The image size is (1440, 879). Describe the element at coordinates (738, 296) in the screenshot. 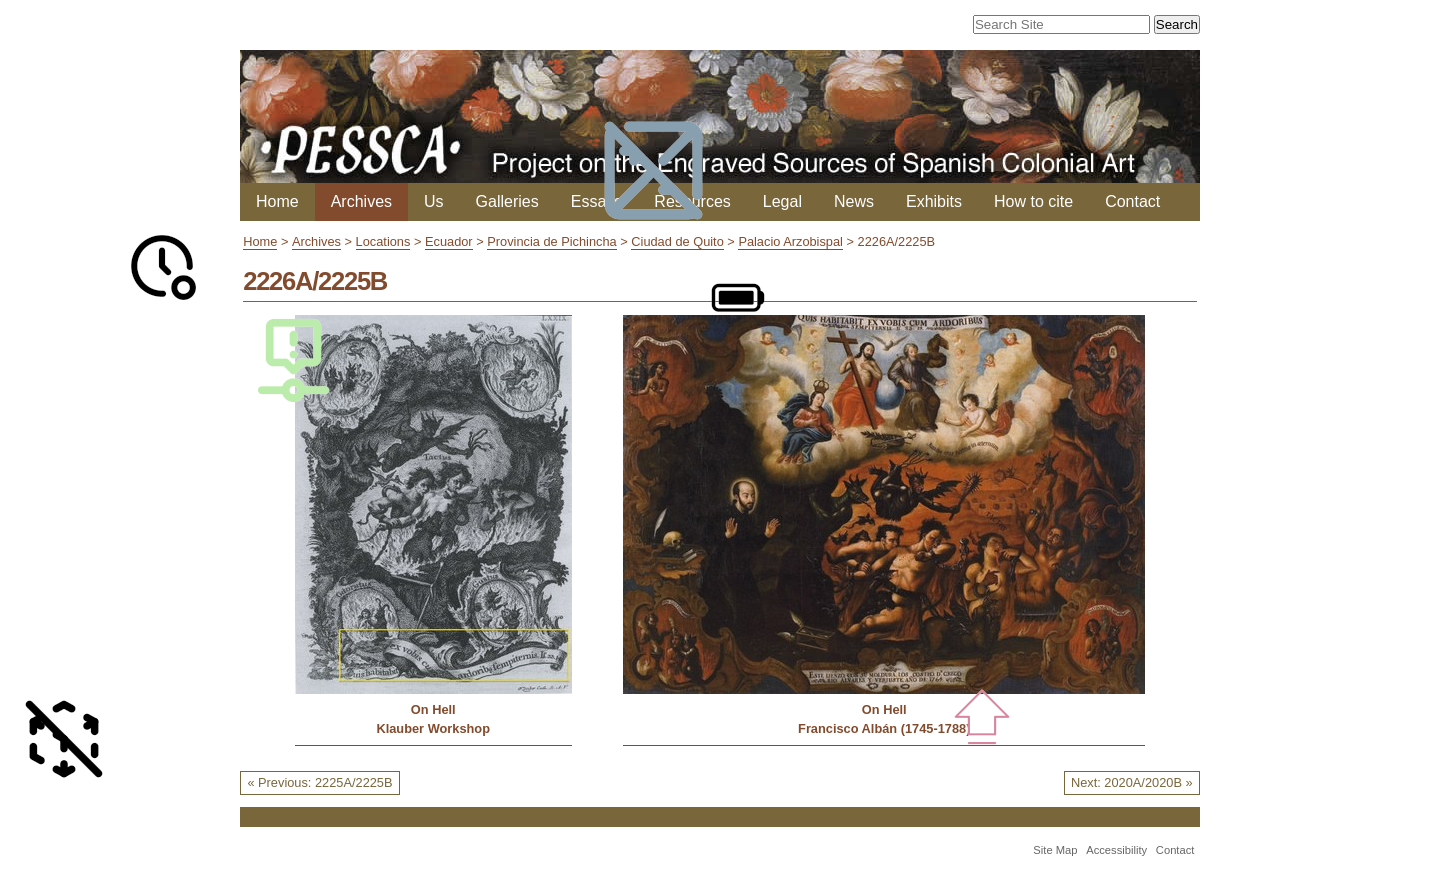

I see `indicates full battery charge` at that location.